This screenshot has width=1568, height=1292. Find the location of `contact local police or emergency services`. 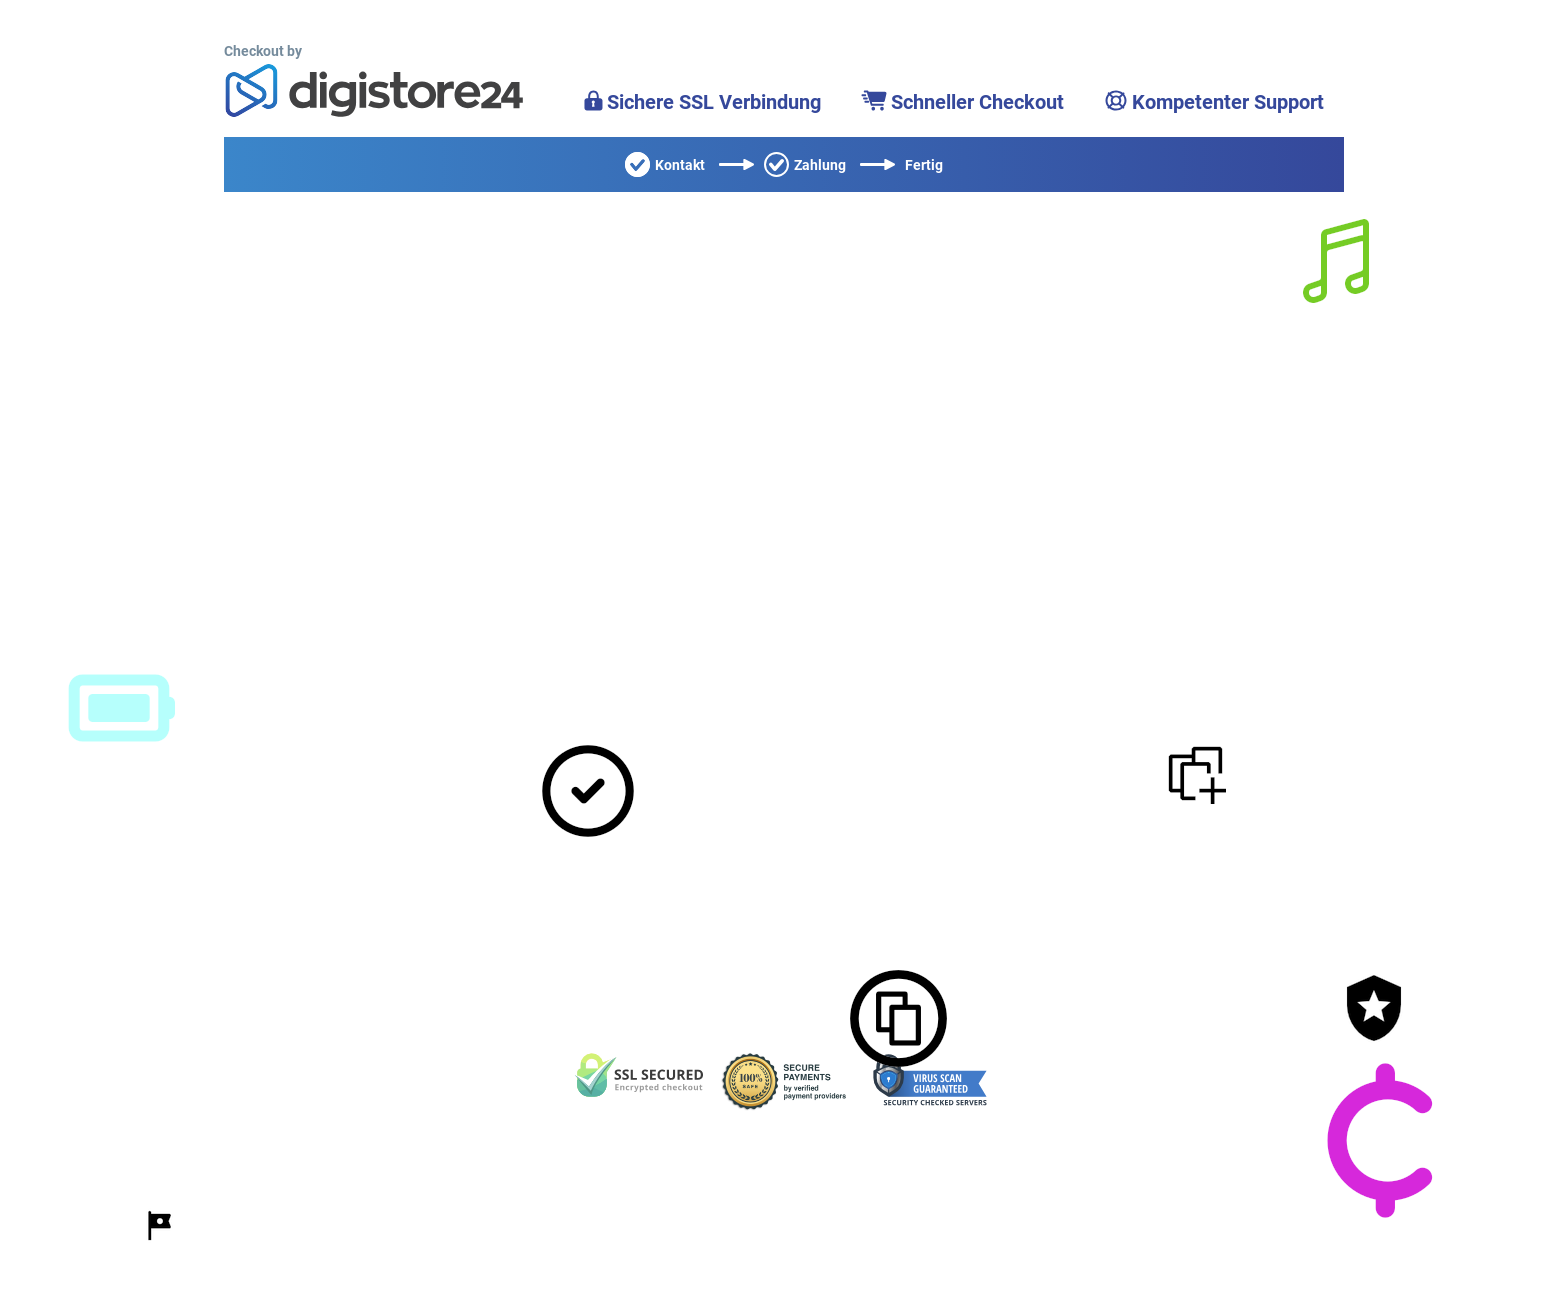

contact local police or emergency services is located at coordinates (1374, 1008).